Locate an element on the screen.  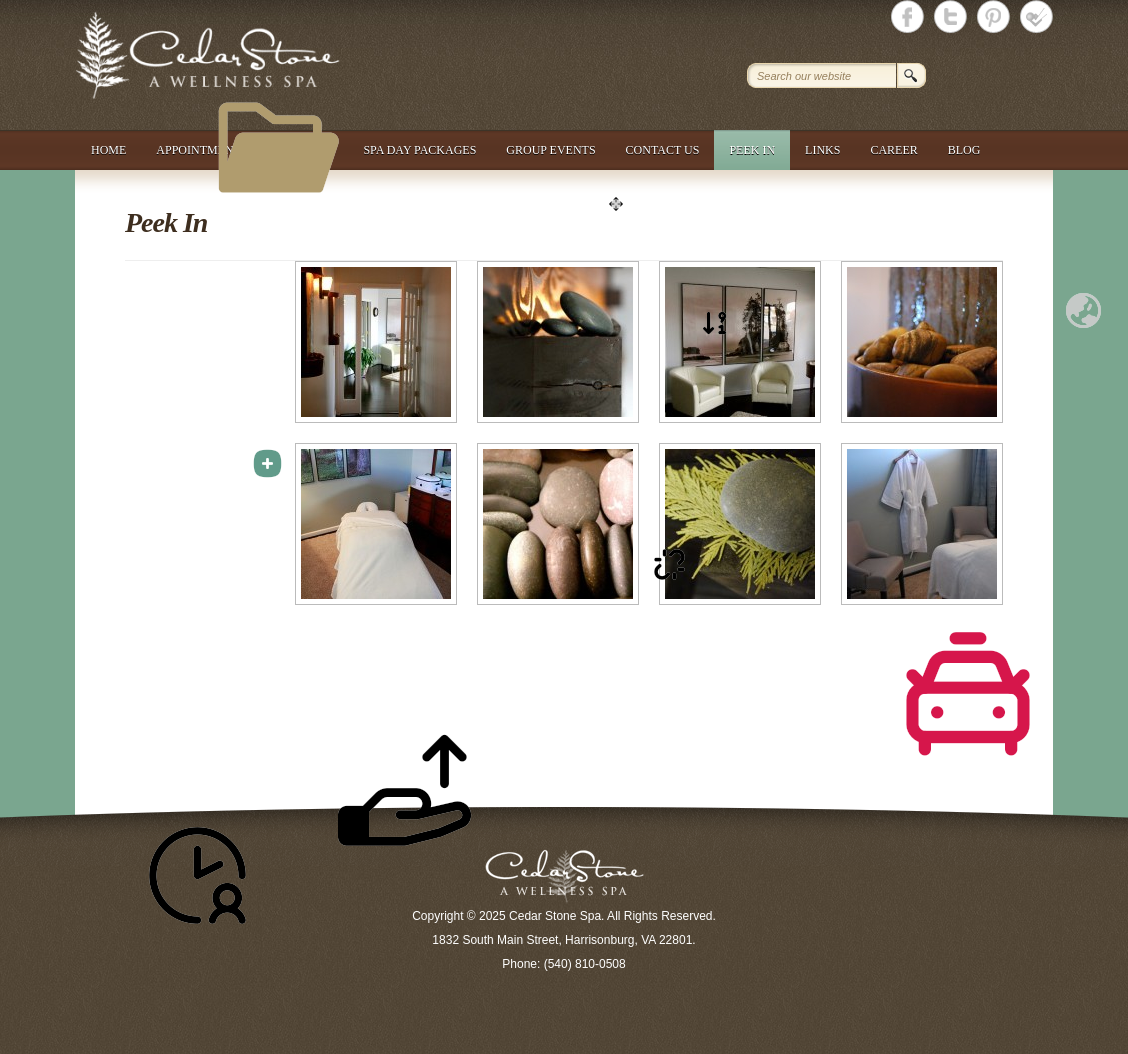
view asia-australia region settings is located at coordinates (1083, 310).